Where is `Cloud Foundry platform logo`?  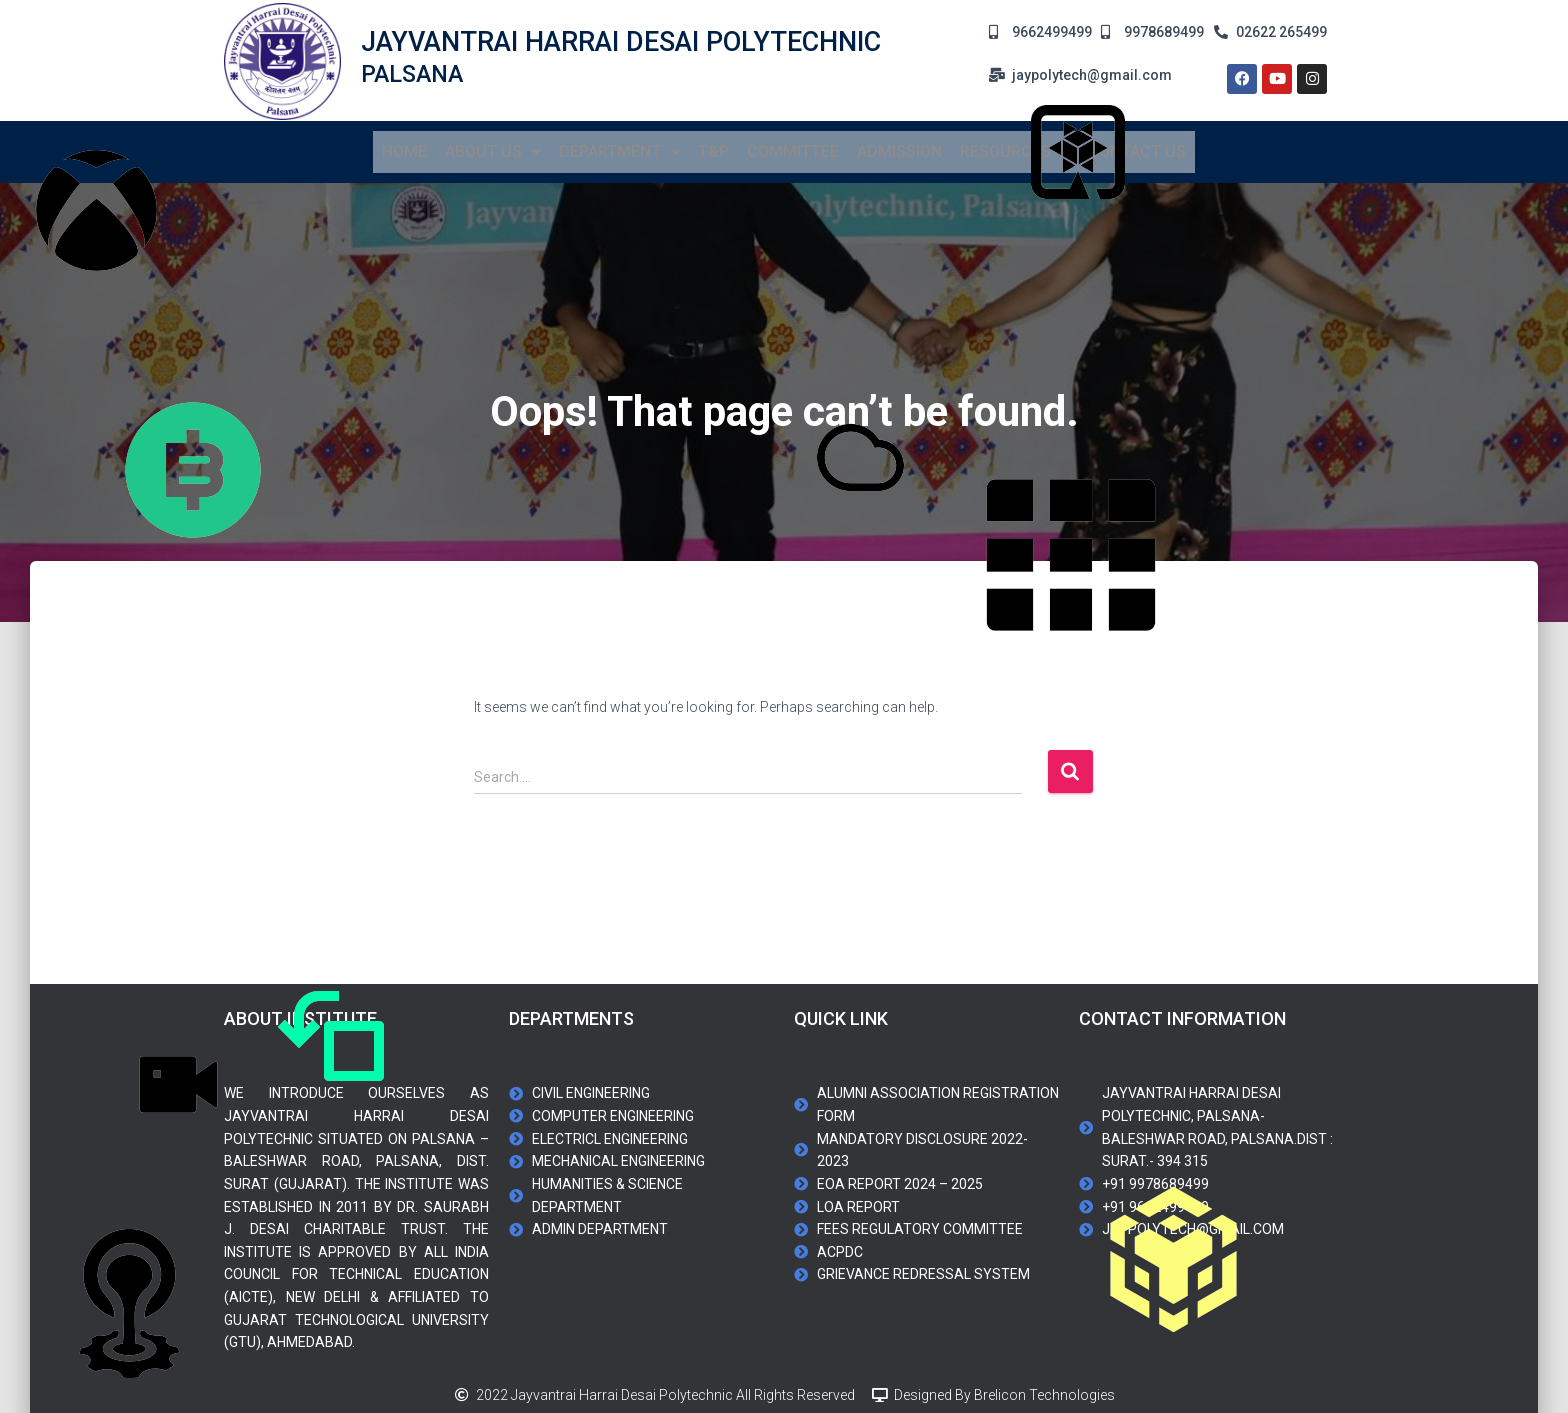 Cloud Foundry platform logo is located at coordinates (129, 1303).